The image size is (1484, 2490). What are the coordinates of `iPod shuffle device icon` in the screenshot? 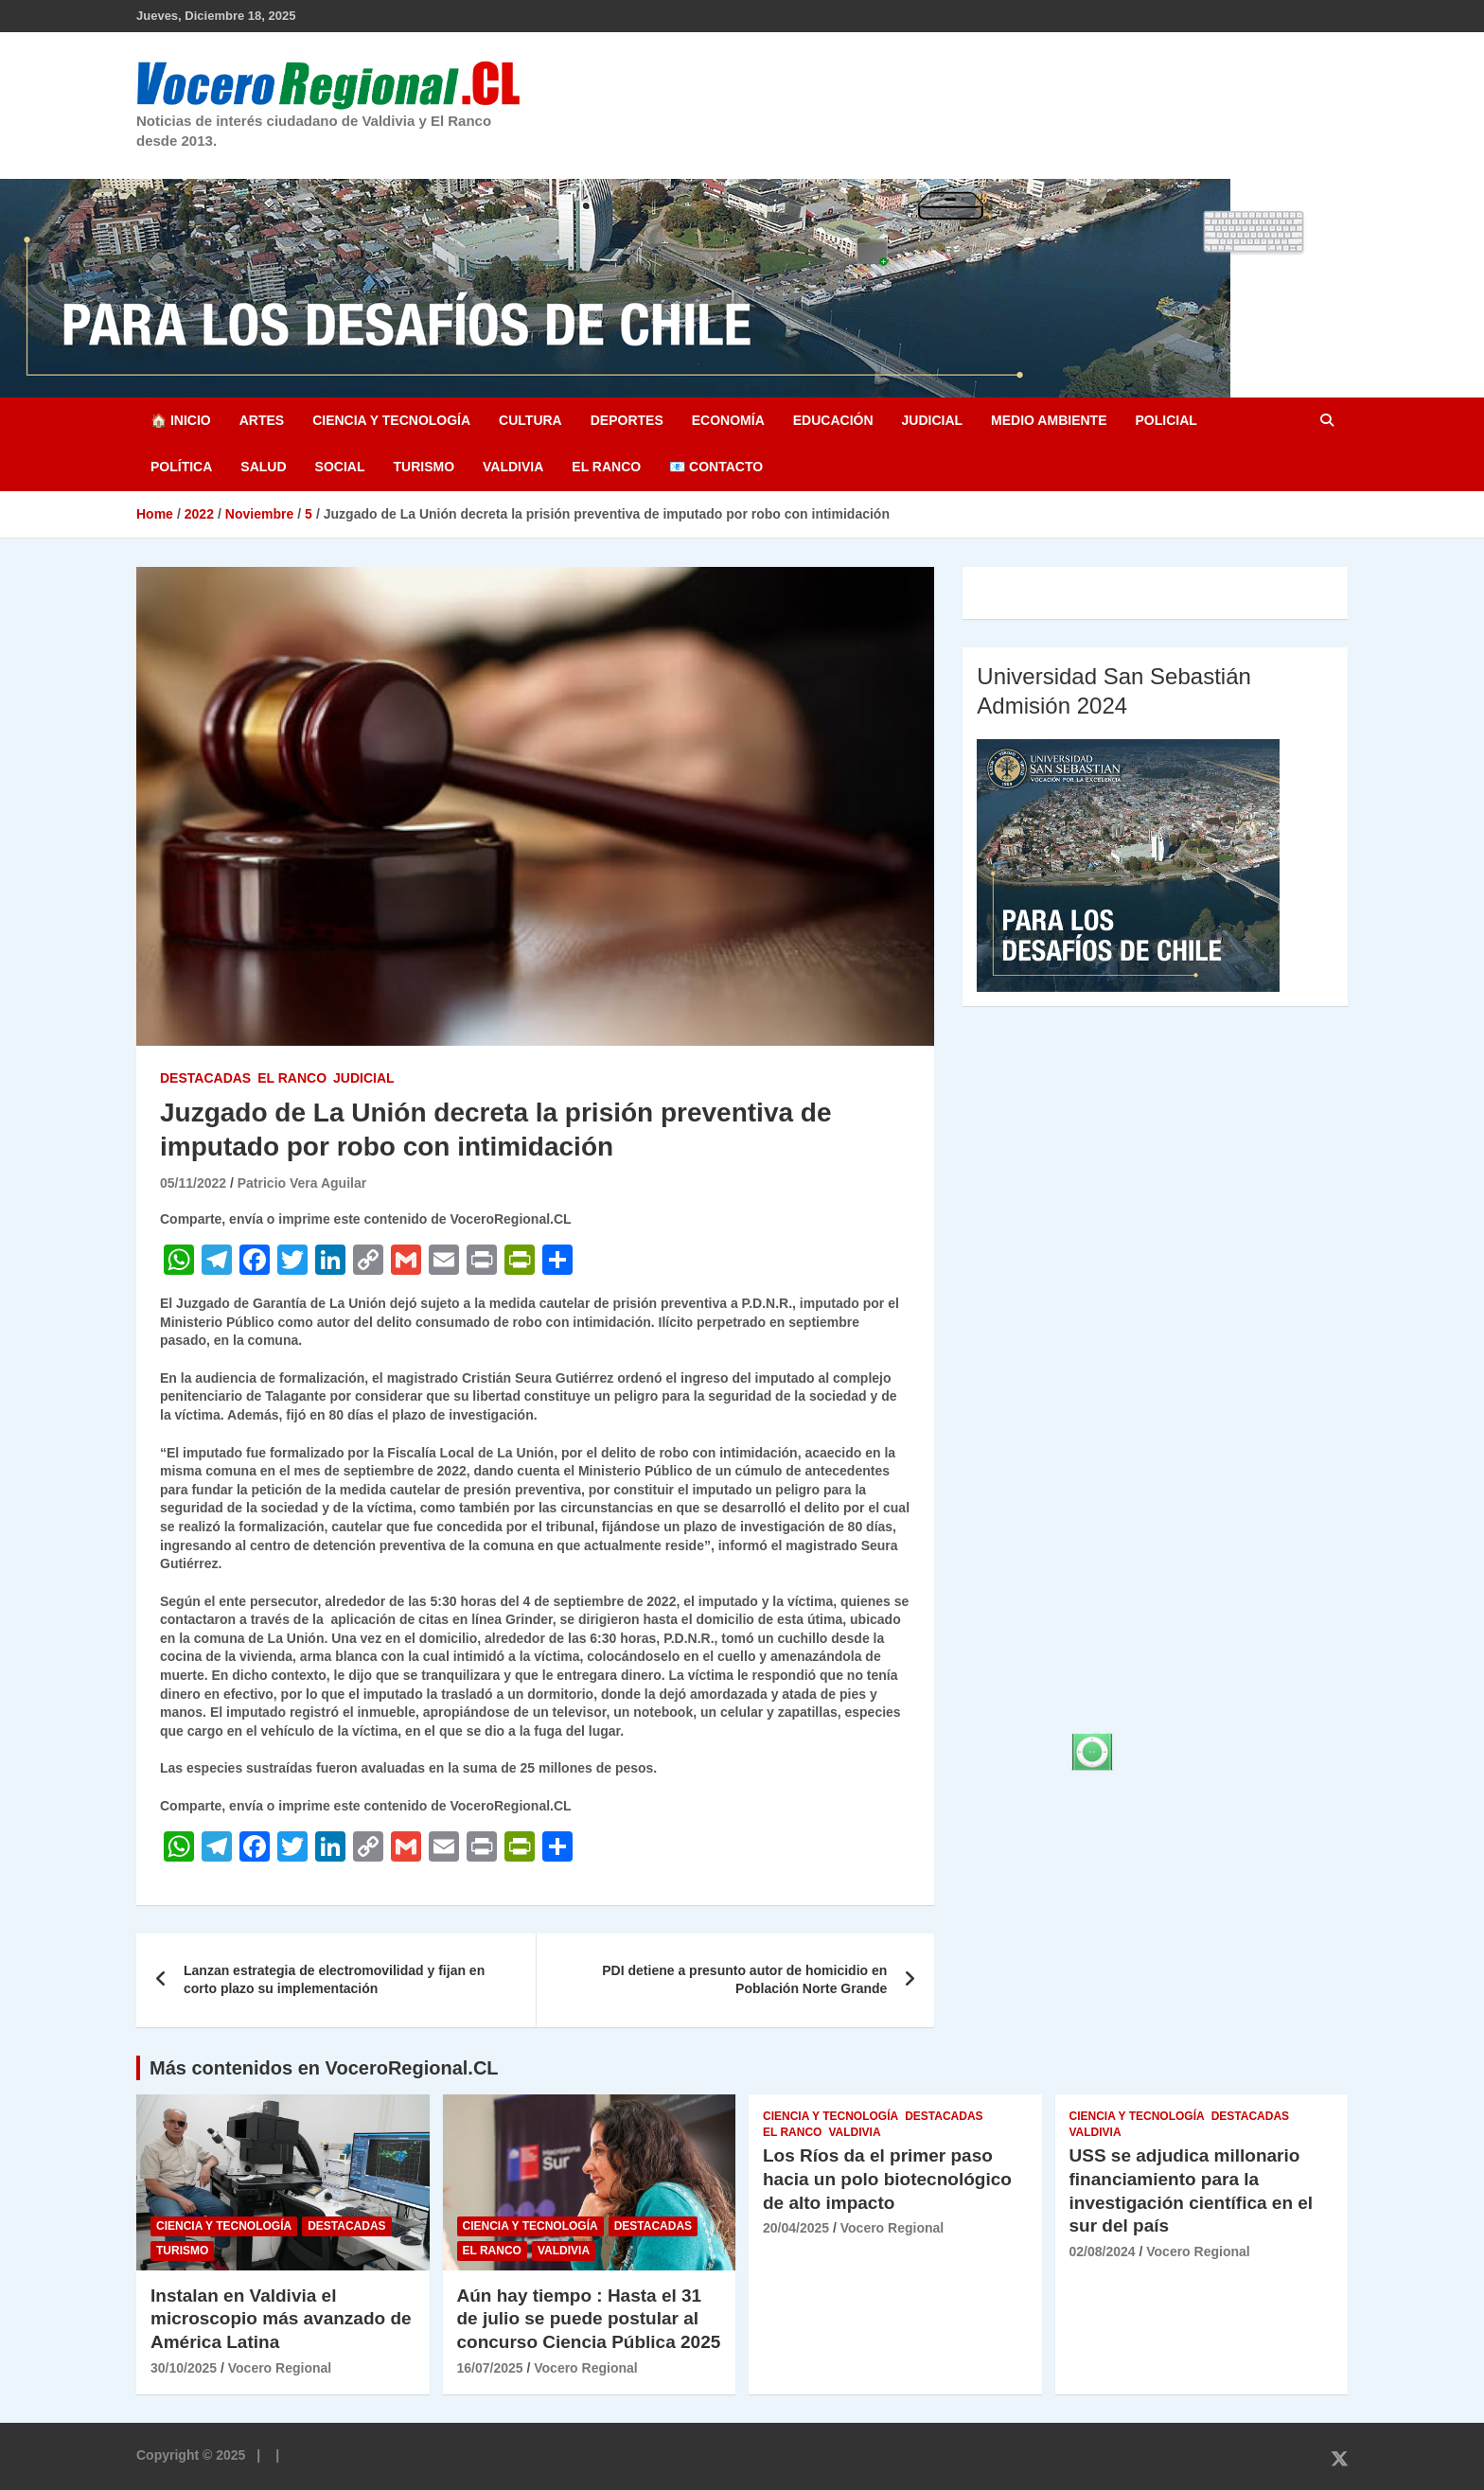 It's located at (1092, 1752).